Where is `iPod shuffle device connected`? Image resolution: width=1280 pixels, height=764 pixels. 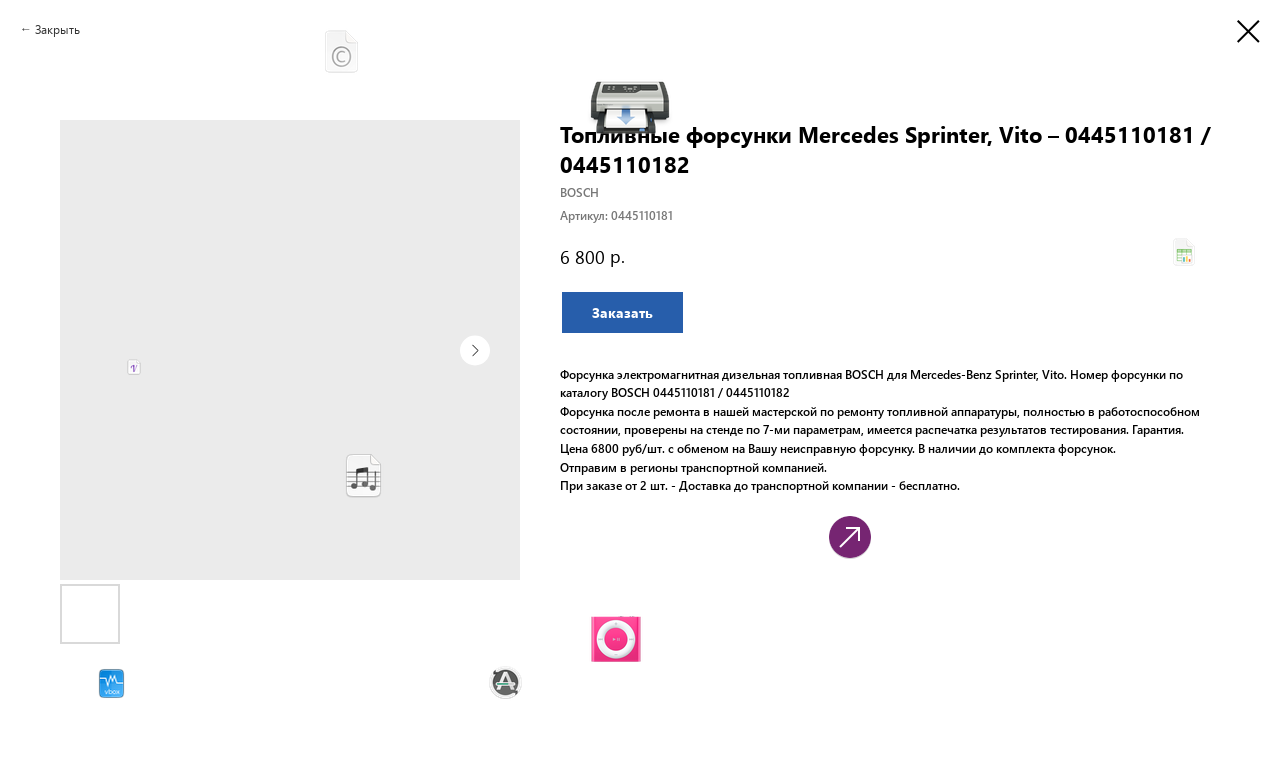 iPod shuffle device connected is located at coordinates (616, 639).